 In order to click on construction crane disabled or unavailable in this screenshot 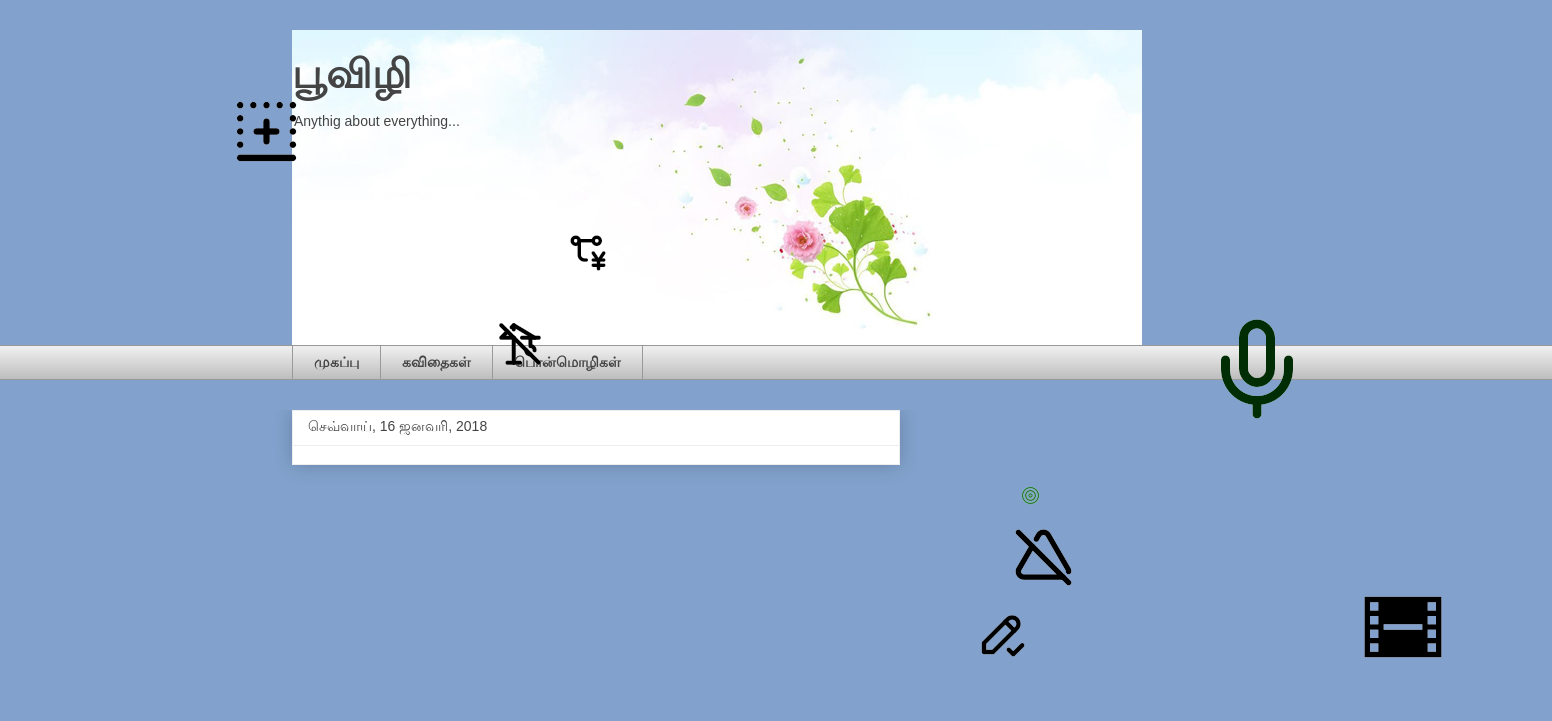, I will do `click(520, 344)`.